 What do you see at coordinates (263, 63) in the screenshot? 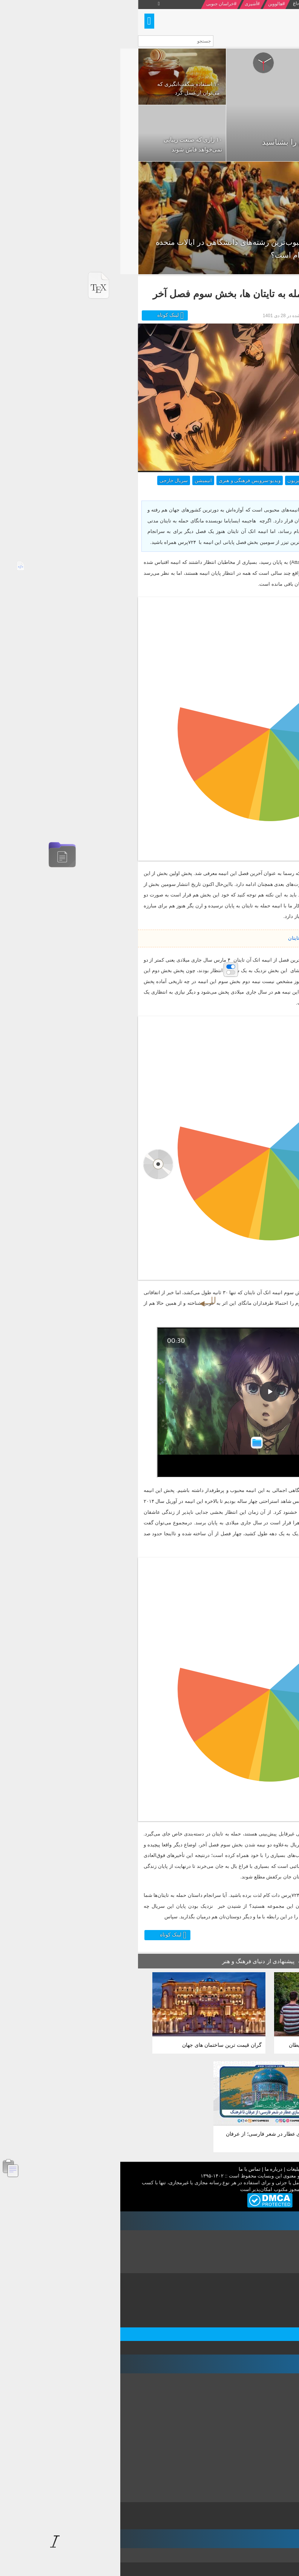
I see `open the clocks app` at bounding box center [263, 63].